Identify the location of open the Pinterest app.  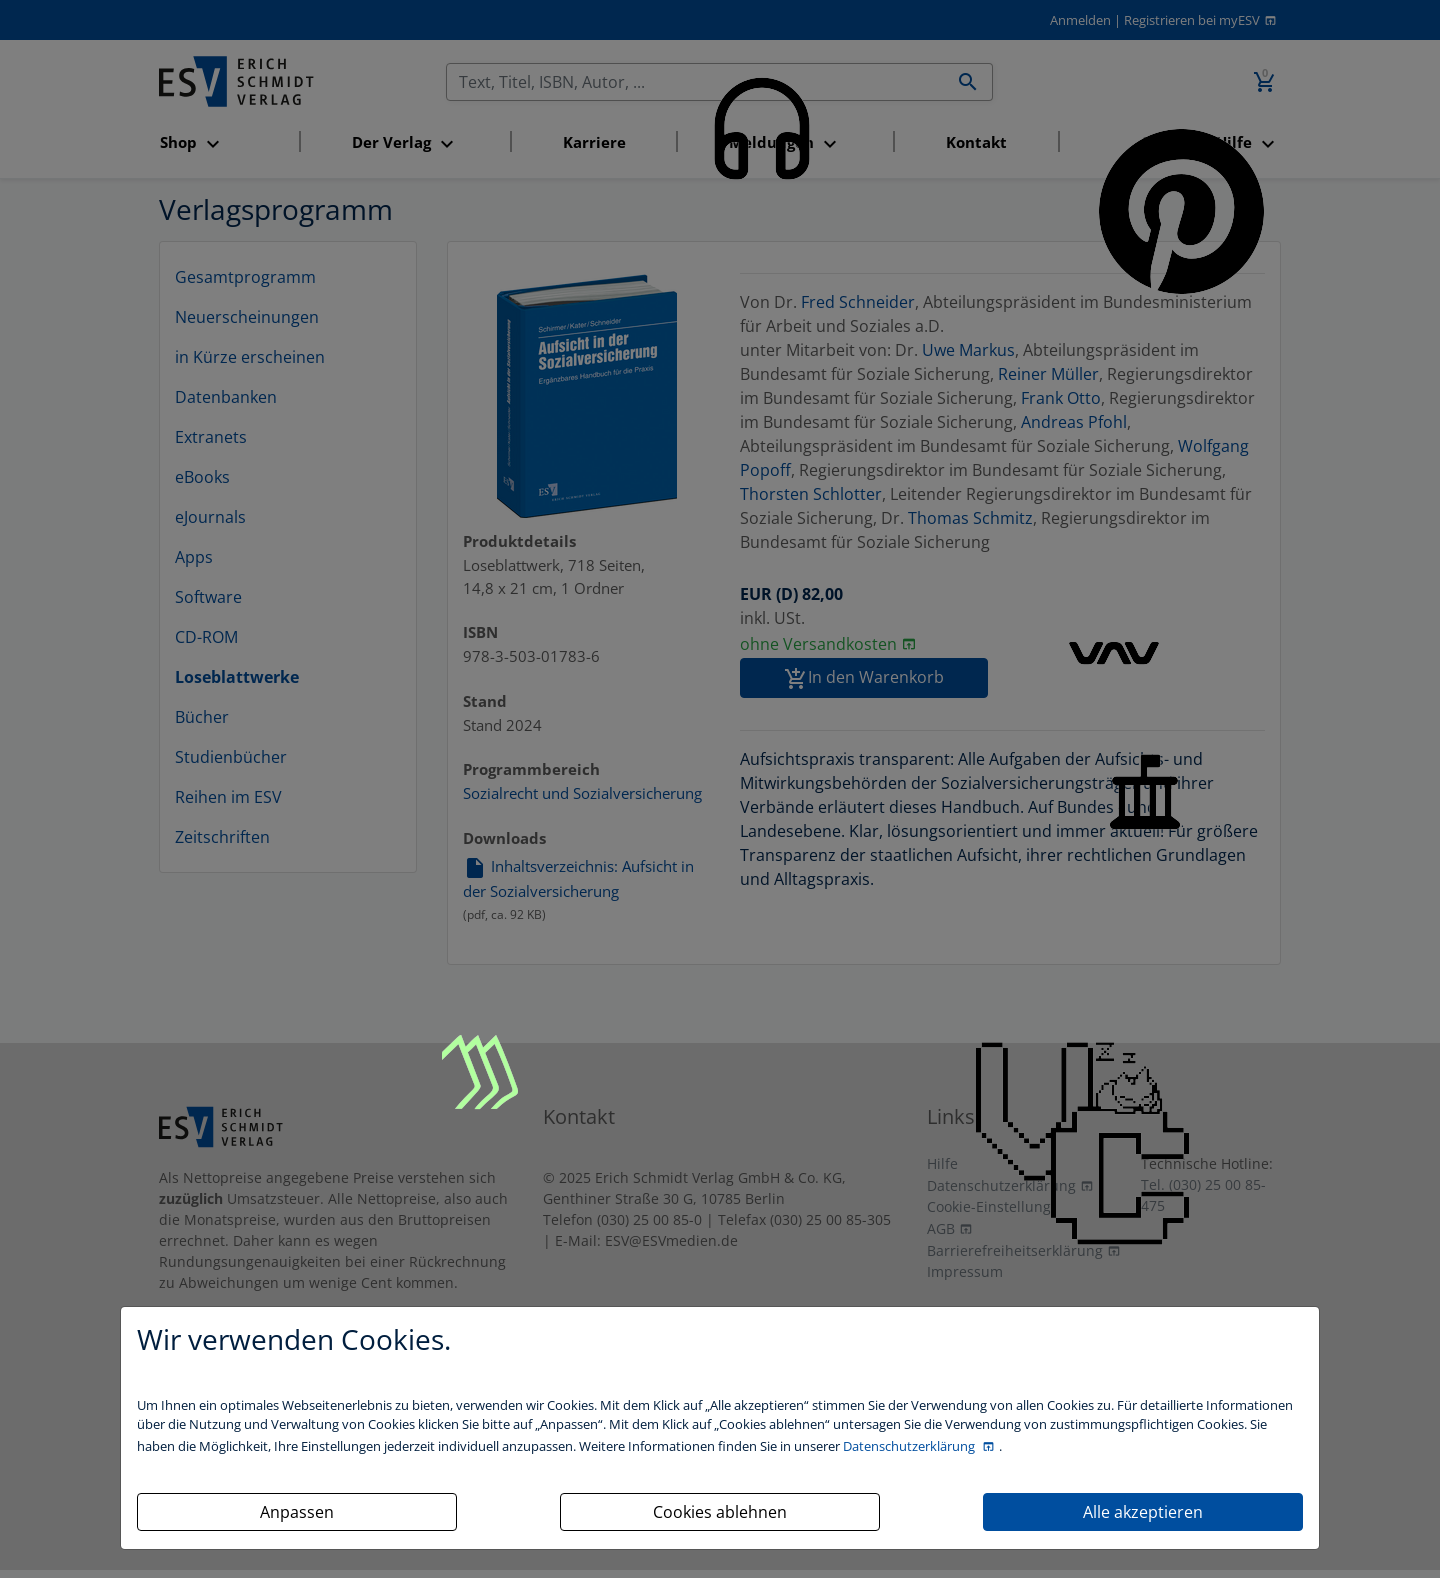
(1181, 211).